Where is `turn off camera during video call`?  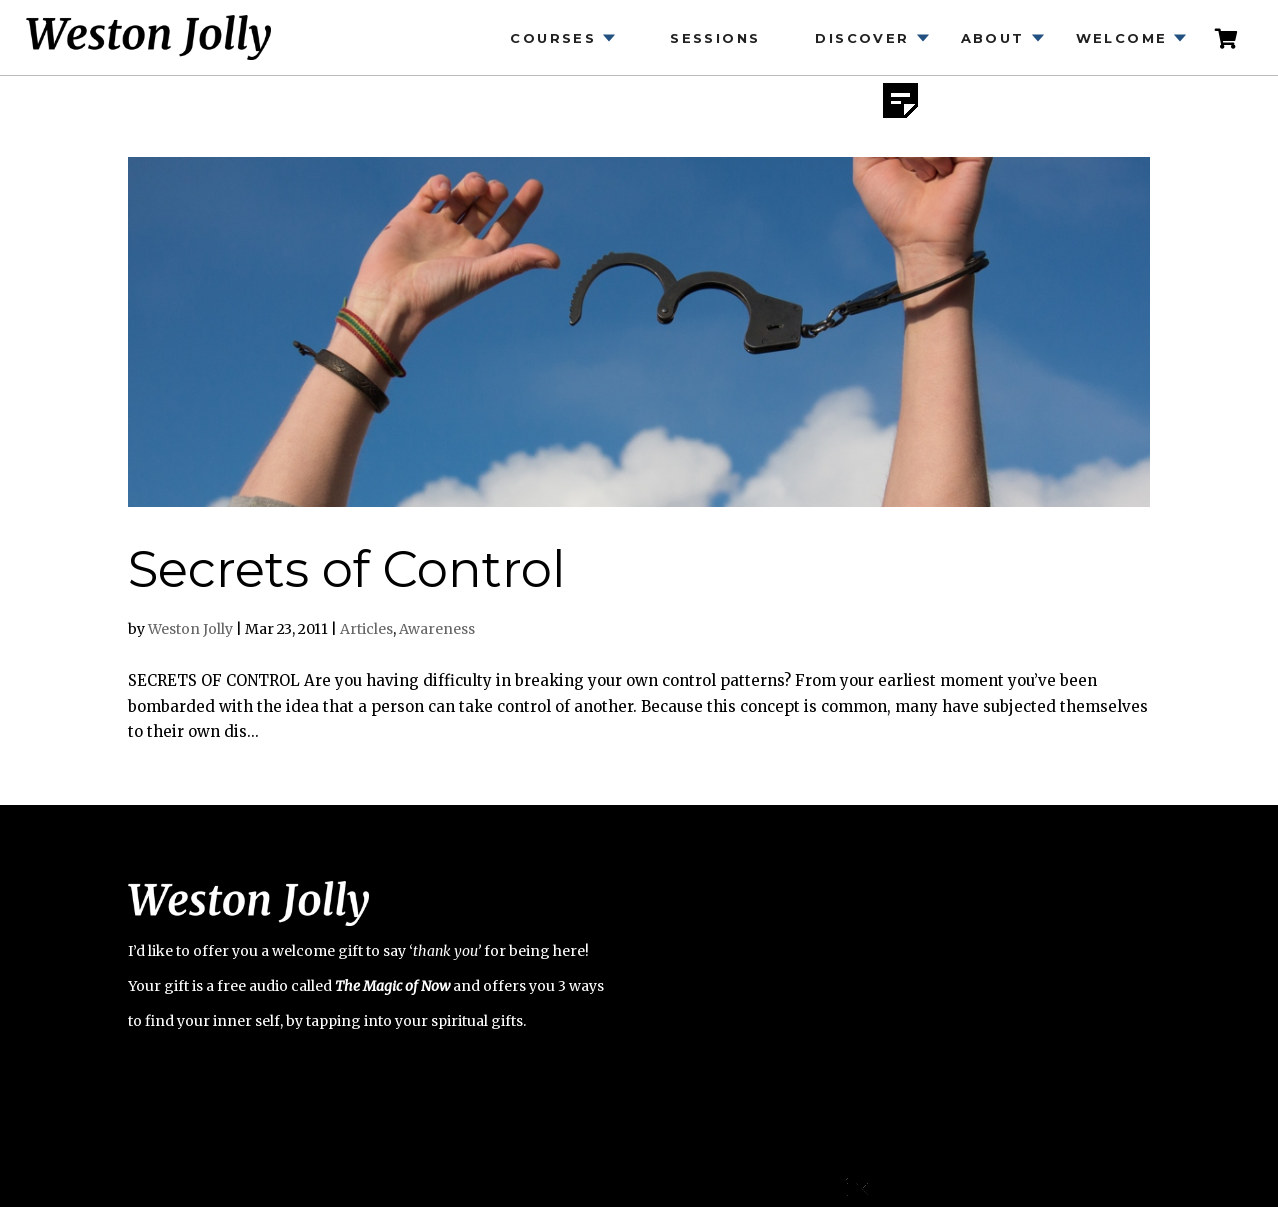
turn off camera during video call is located at coordinates (857, 1189).